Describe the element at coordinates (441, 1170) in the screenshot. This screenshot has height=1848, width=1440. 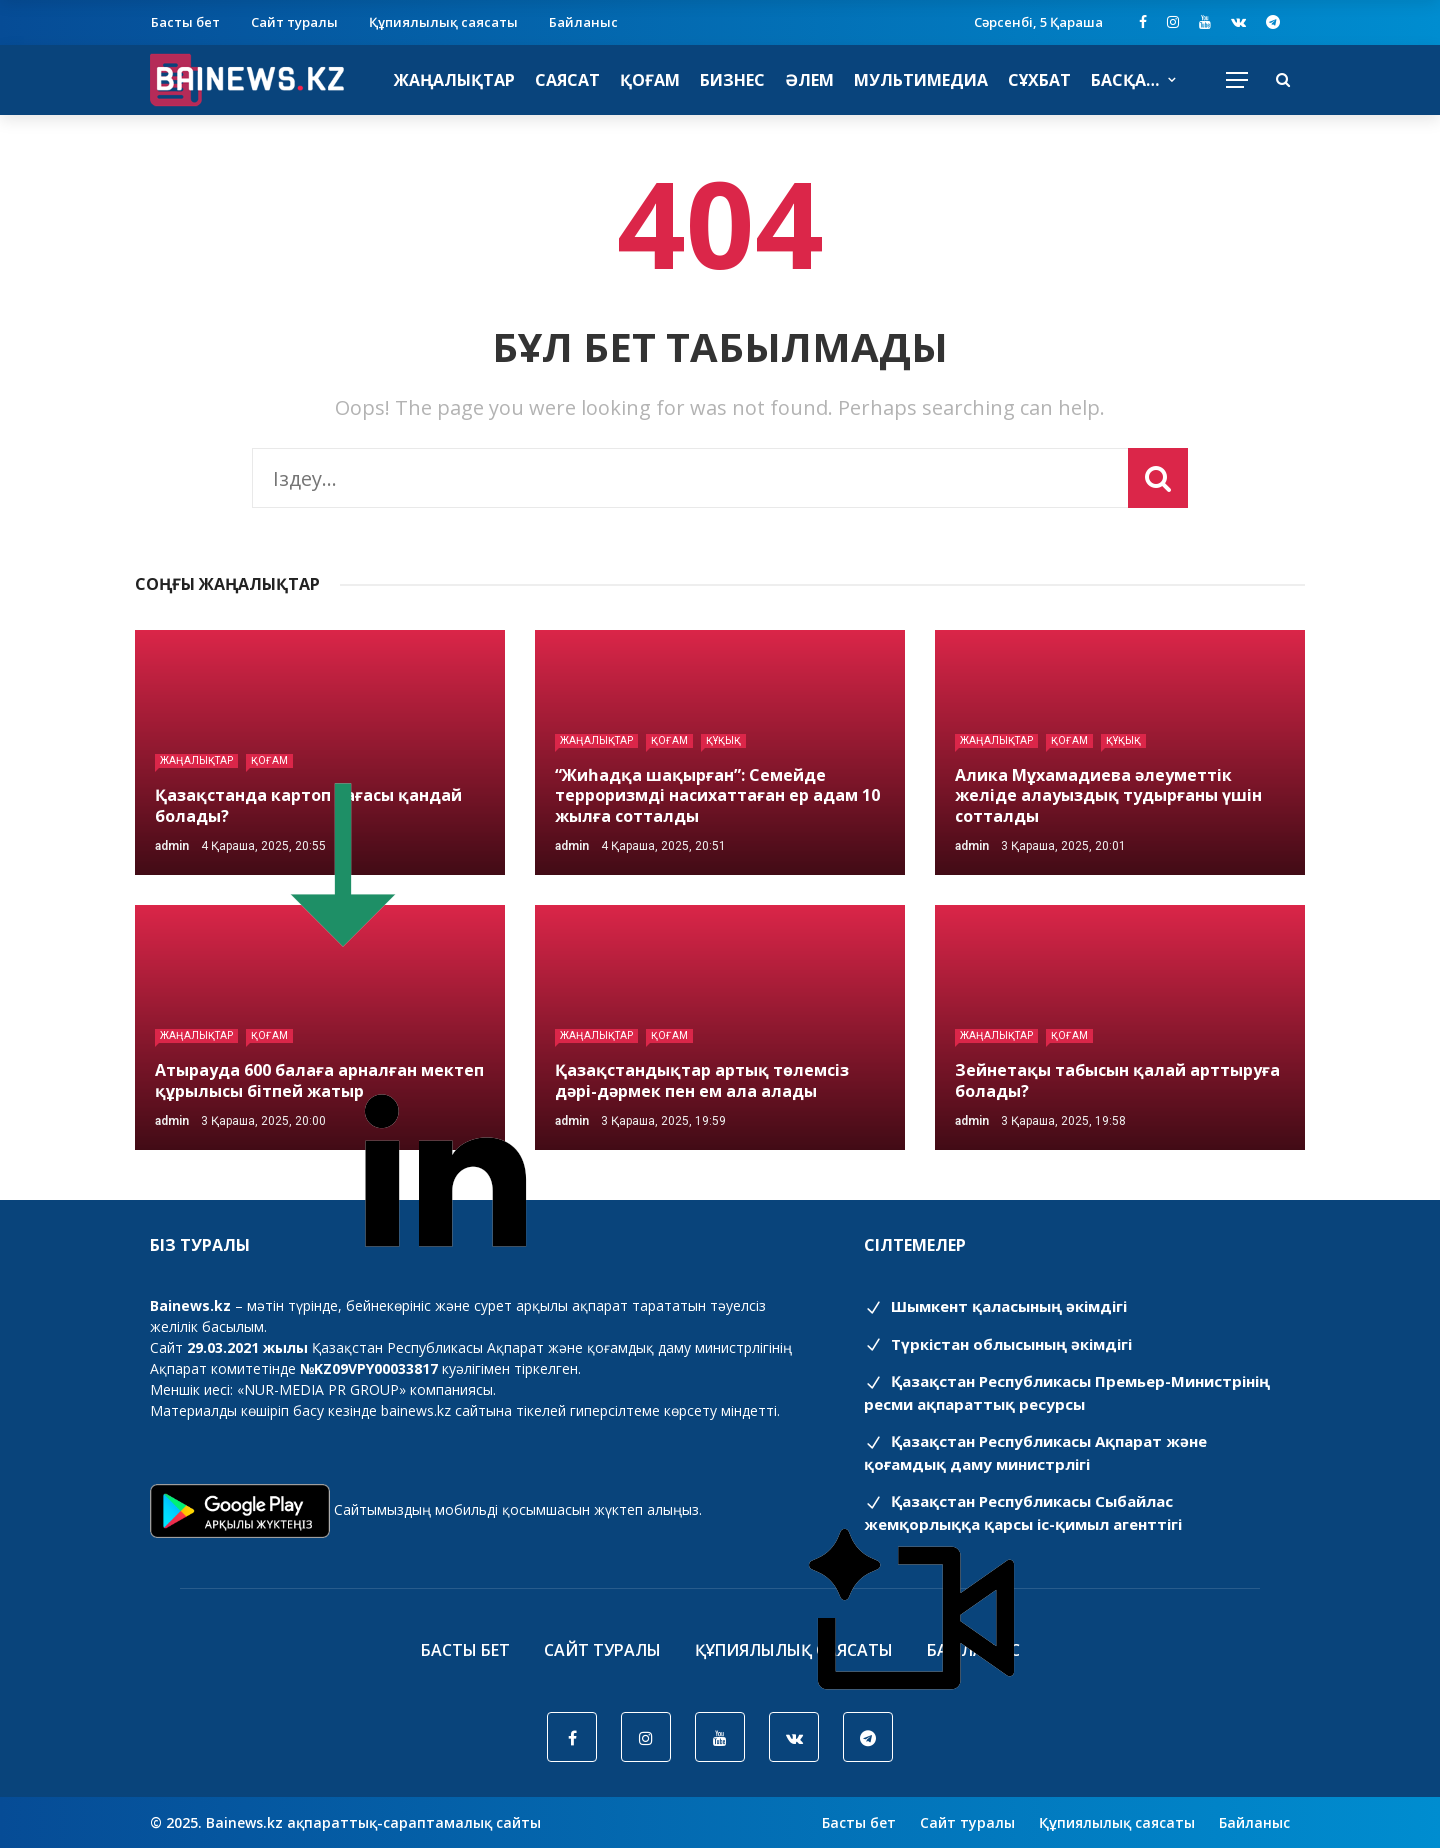
I see `open LinkedIn profile or page` at that location.